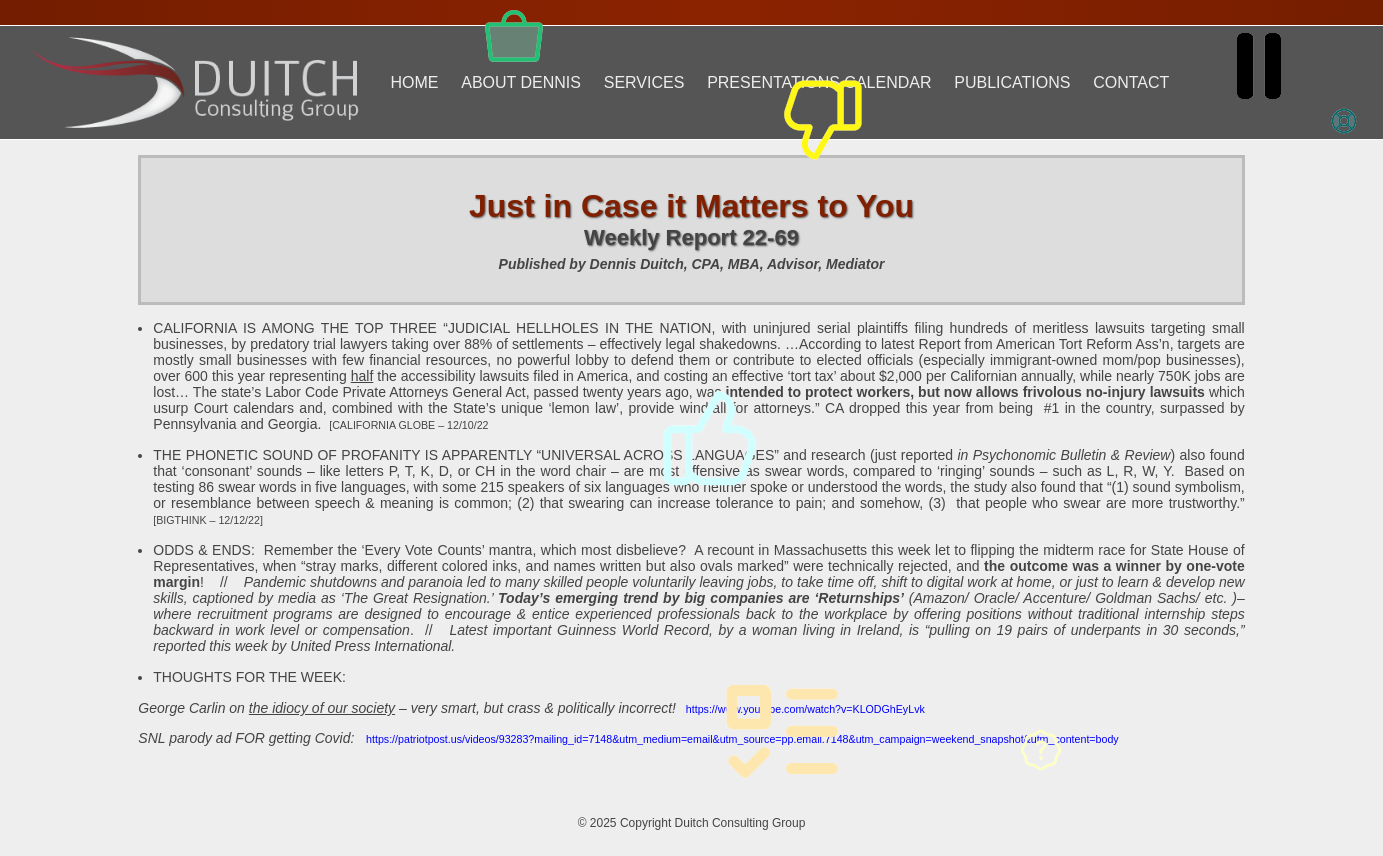 The image size is (1383, 856). What do you see at coordinates (778, 729) in the screenshot?
I see `view task list or checklist` at bounding box center [778, 729].